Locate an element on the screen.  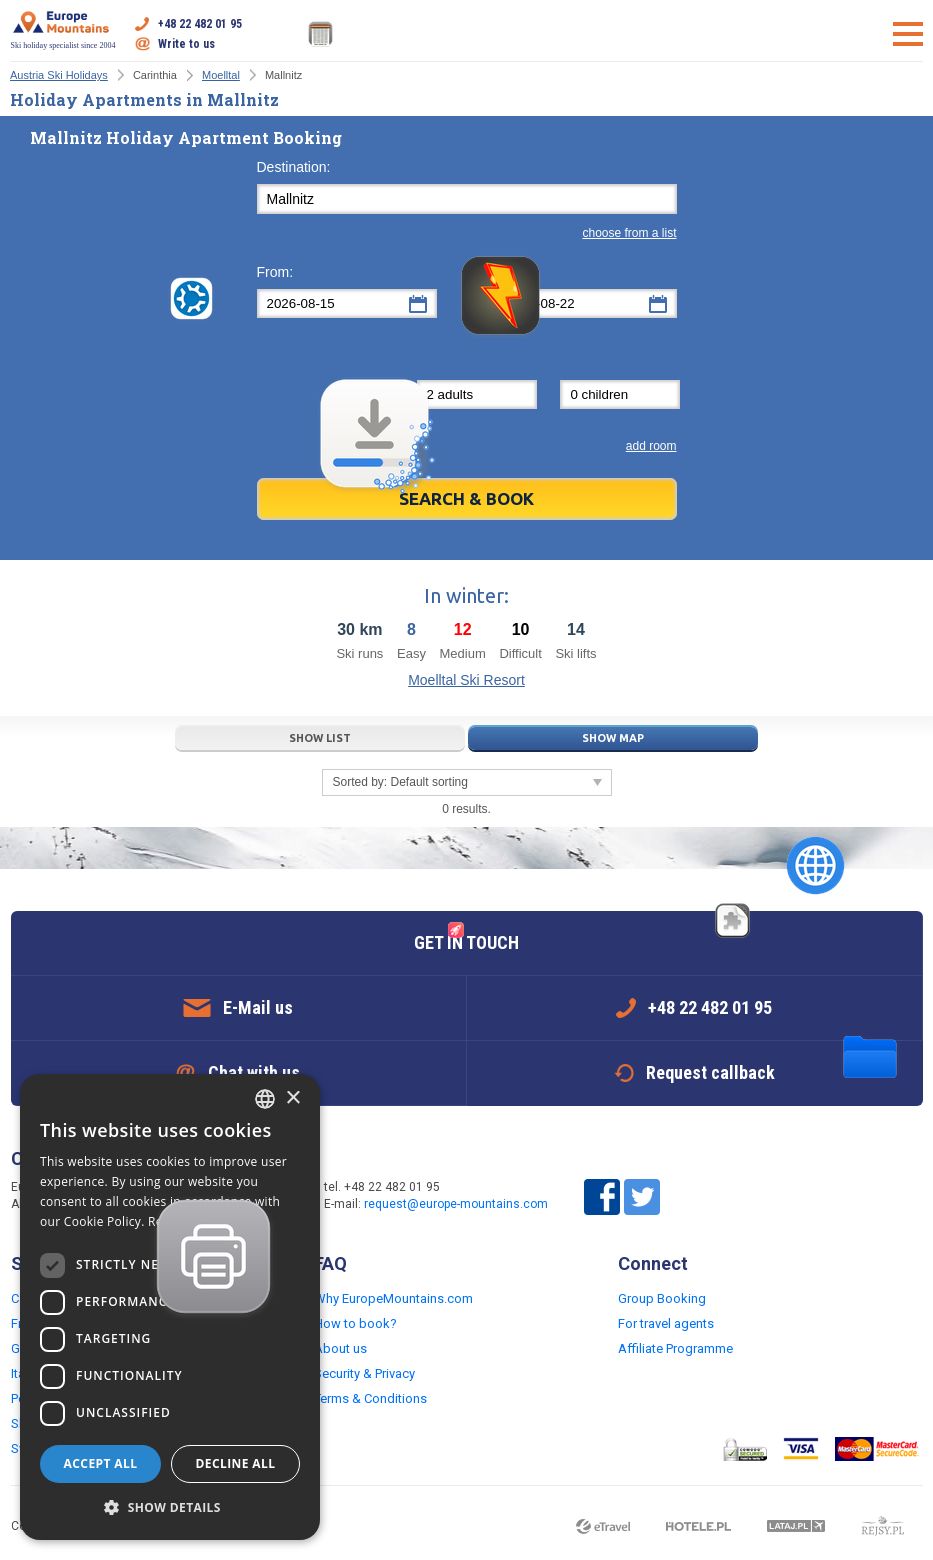
open varia download manager is located at coordinates (374, 433).